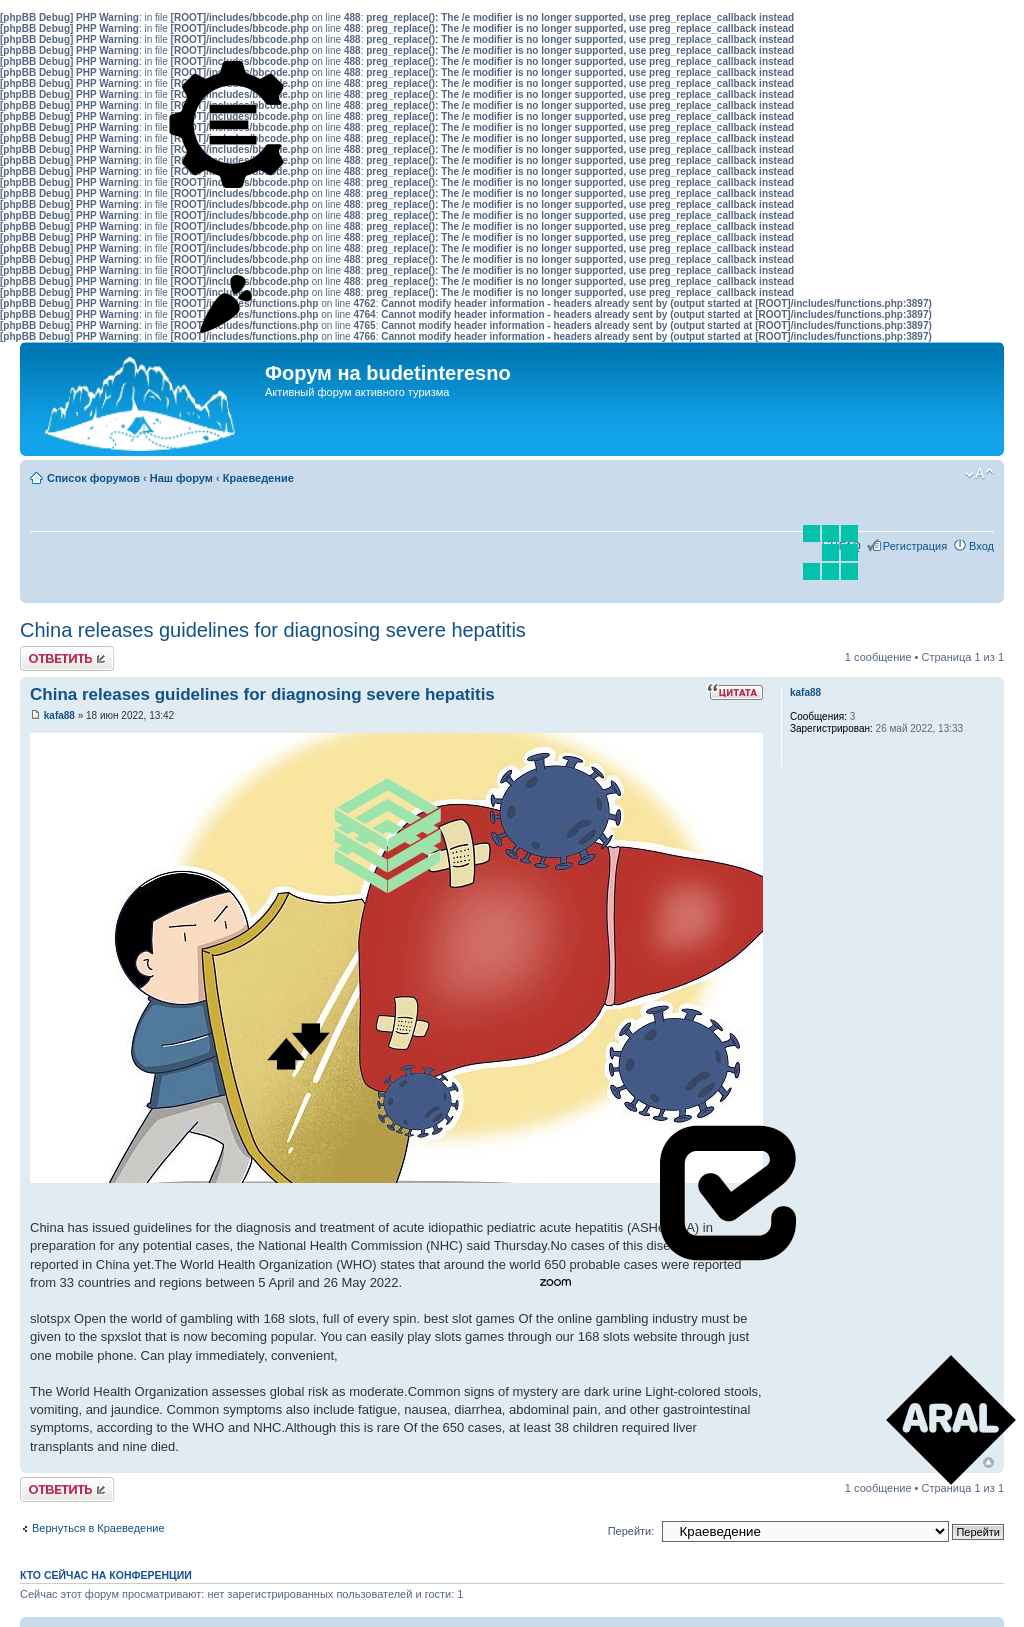  What do you see at coordinates (555, 1282) in the screenshot?
I see `open Zoom video conferencing app` at bounding box center [555, 1282].